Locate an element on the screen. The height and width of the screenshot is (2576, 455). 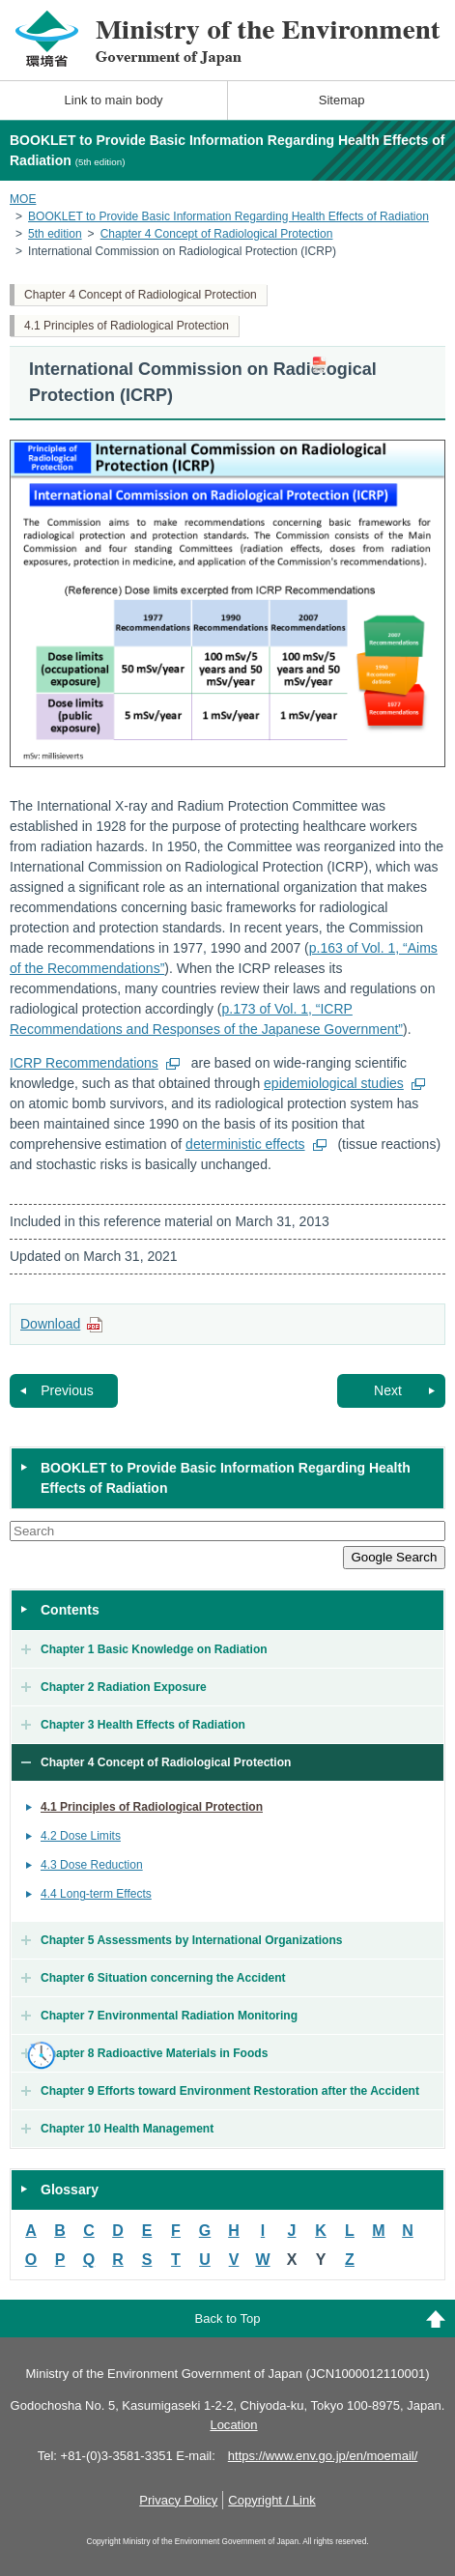
open the papers document reader app is located at coordinates (319, 364).